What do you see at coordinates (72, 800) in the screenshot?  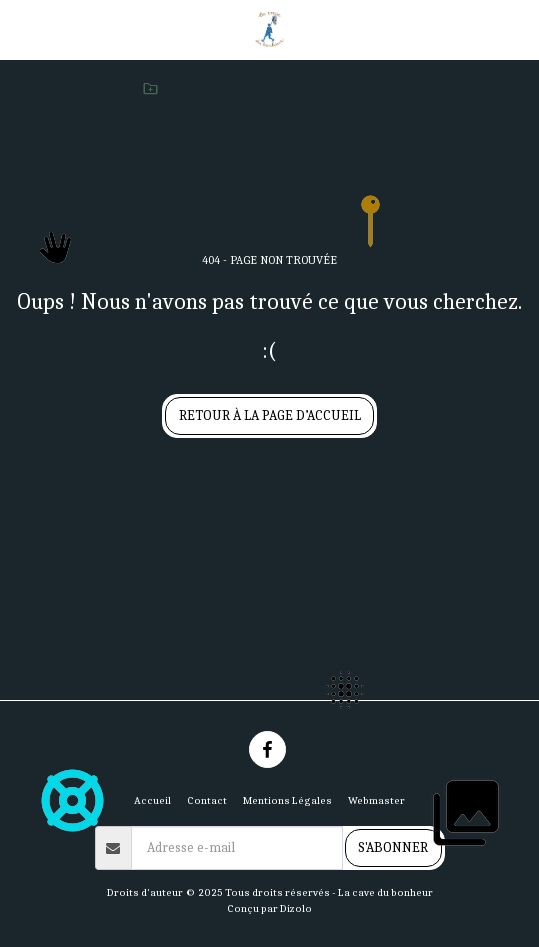 I see `access help or support` at bounding box center [72, 800].